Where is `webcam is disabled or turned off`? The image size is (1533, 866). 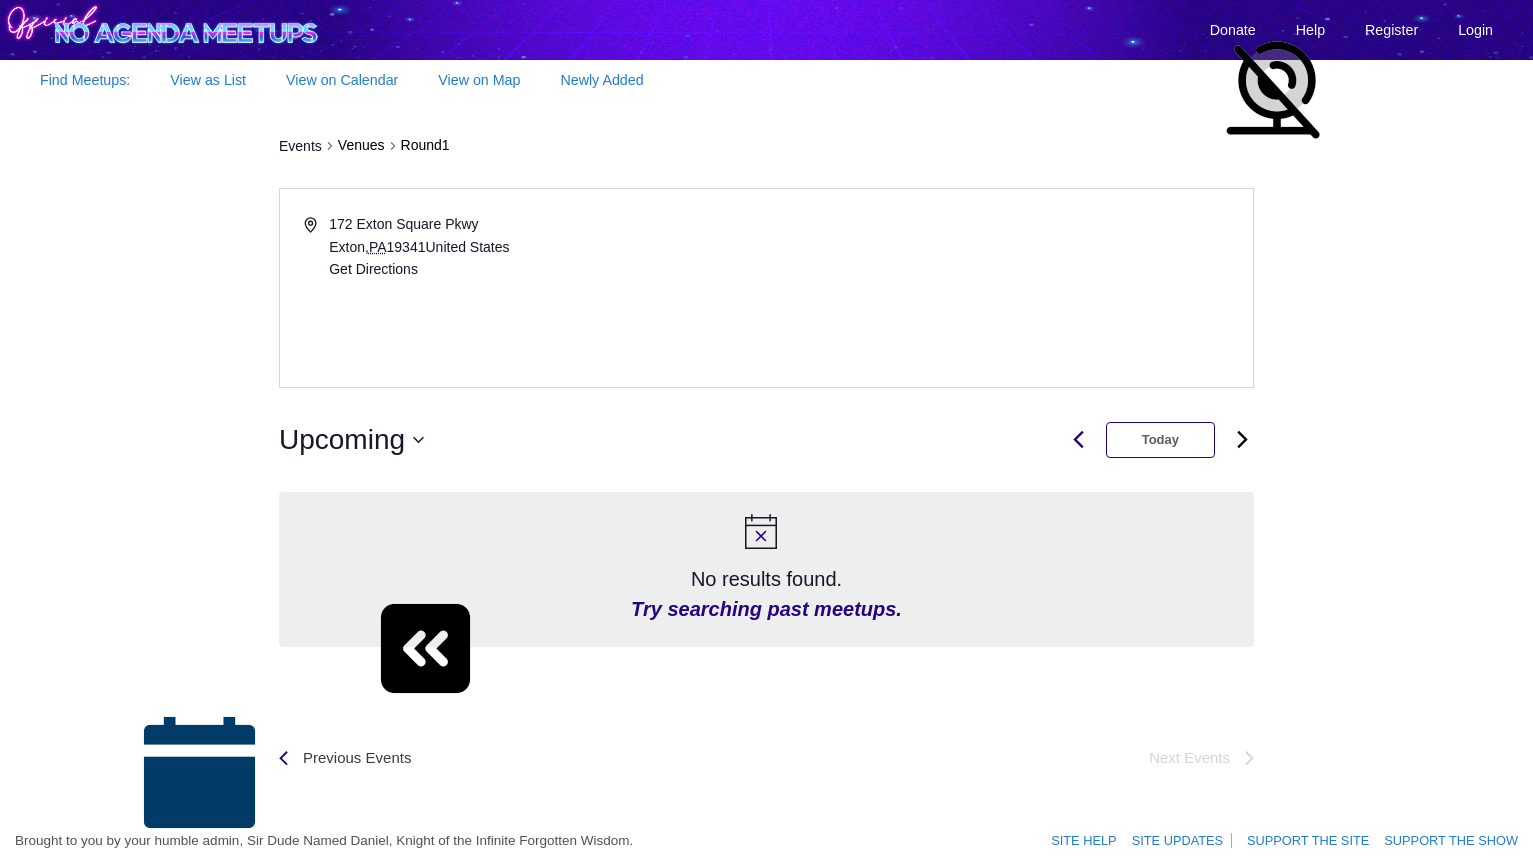 webcam is disabled or turned off is located at coordinates (1277, 92).